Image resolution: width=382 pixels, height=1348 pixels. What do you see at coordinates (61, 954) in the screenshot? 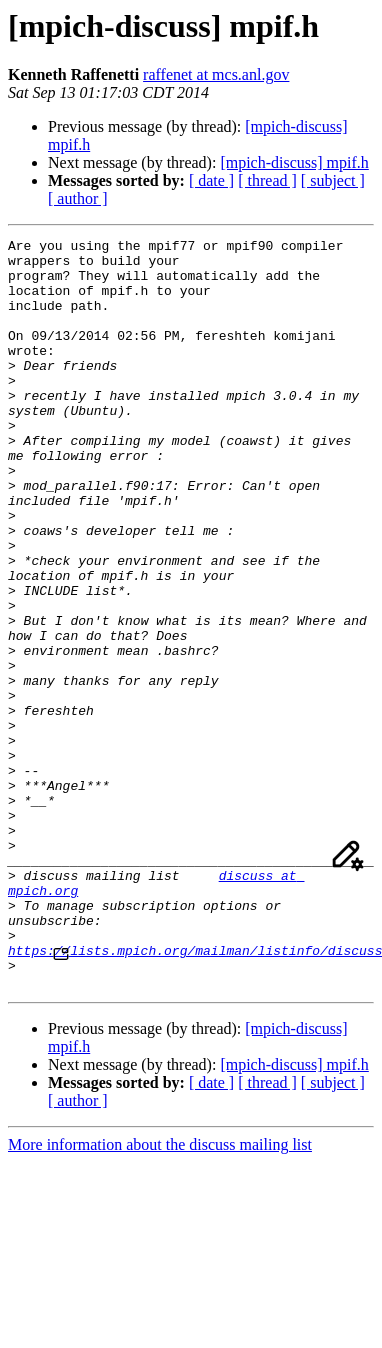
I see `enable picture-in-picture mode at top of screen` at bounding box center [61, 954].